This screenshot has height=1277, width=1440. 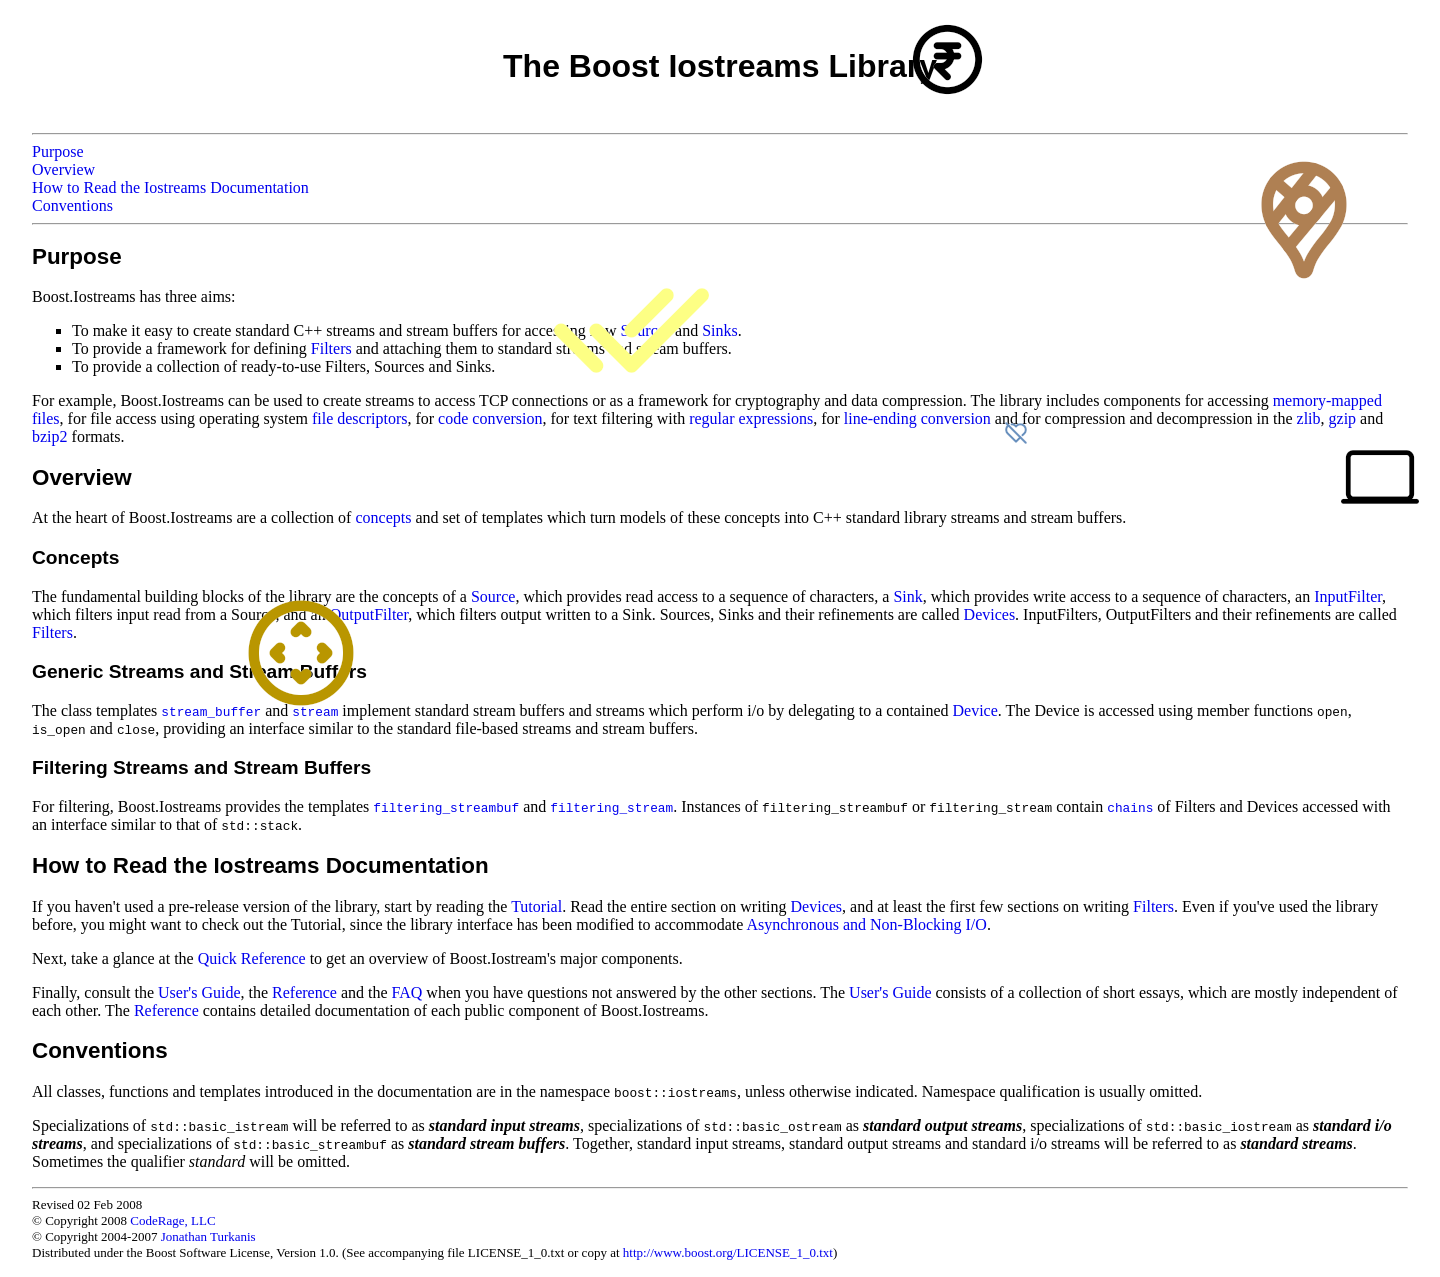 What do you see at coordinates (1304, 220) in the screenshot?
I see `open google maps` at bounding box center [1304, 220].